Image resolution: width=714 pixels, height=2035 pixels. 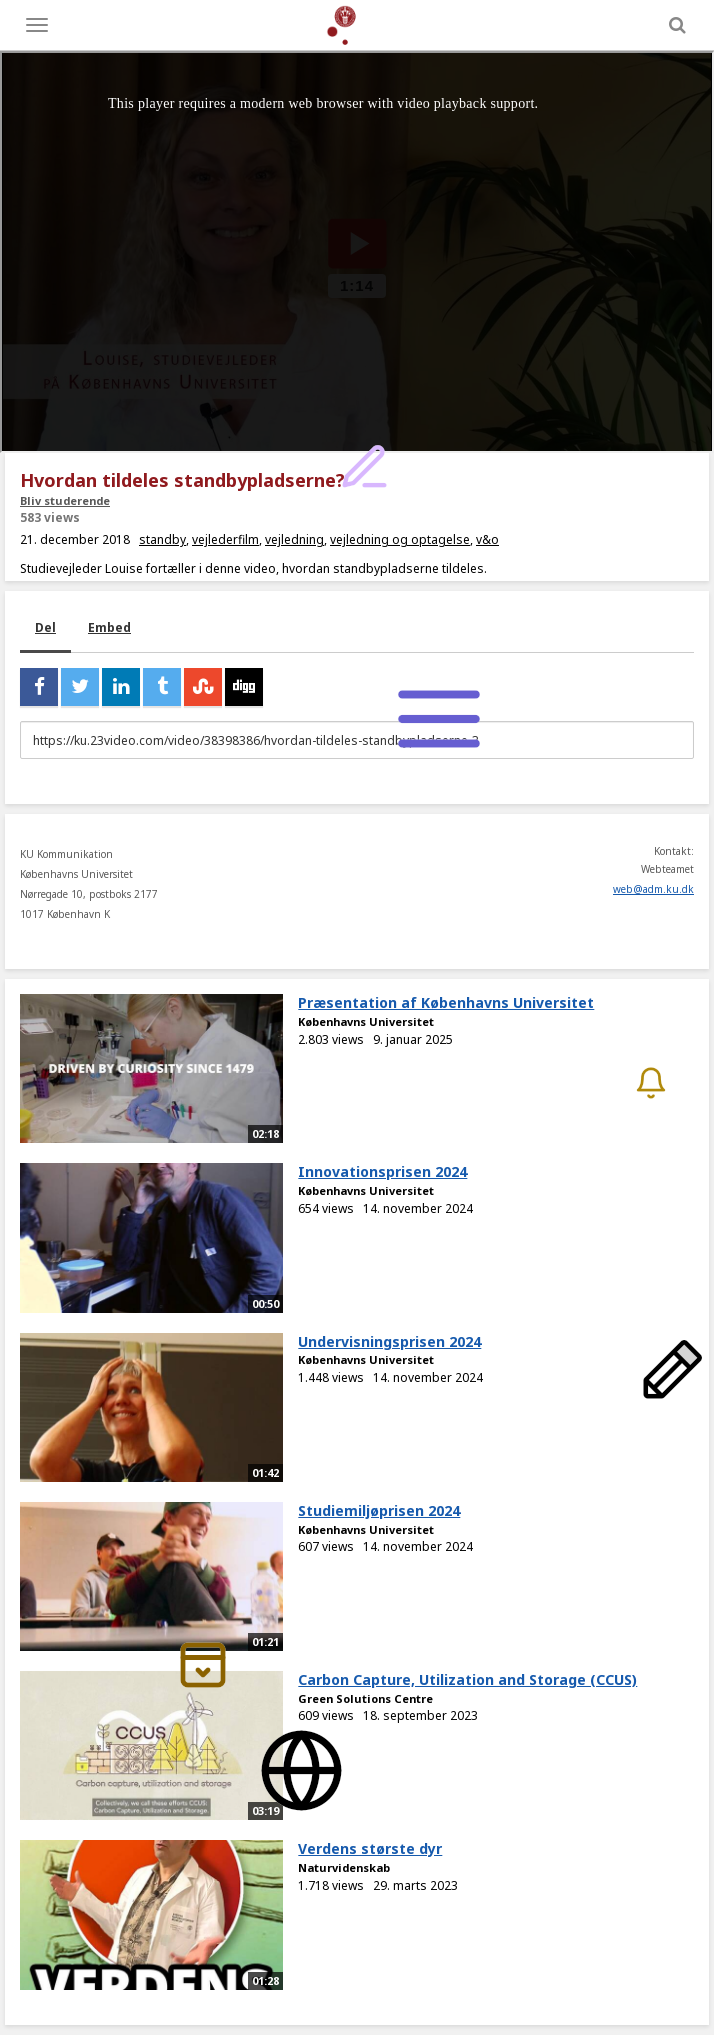 I want to click on open navigation menu, so click(x=439, y=719).